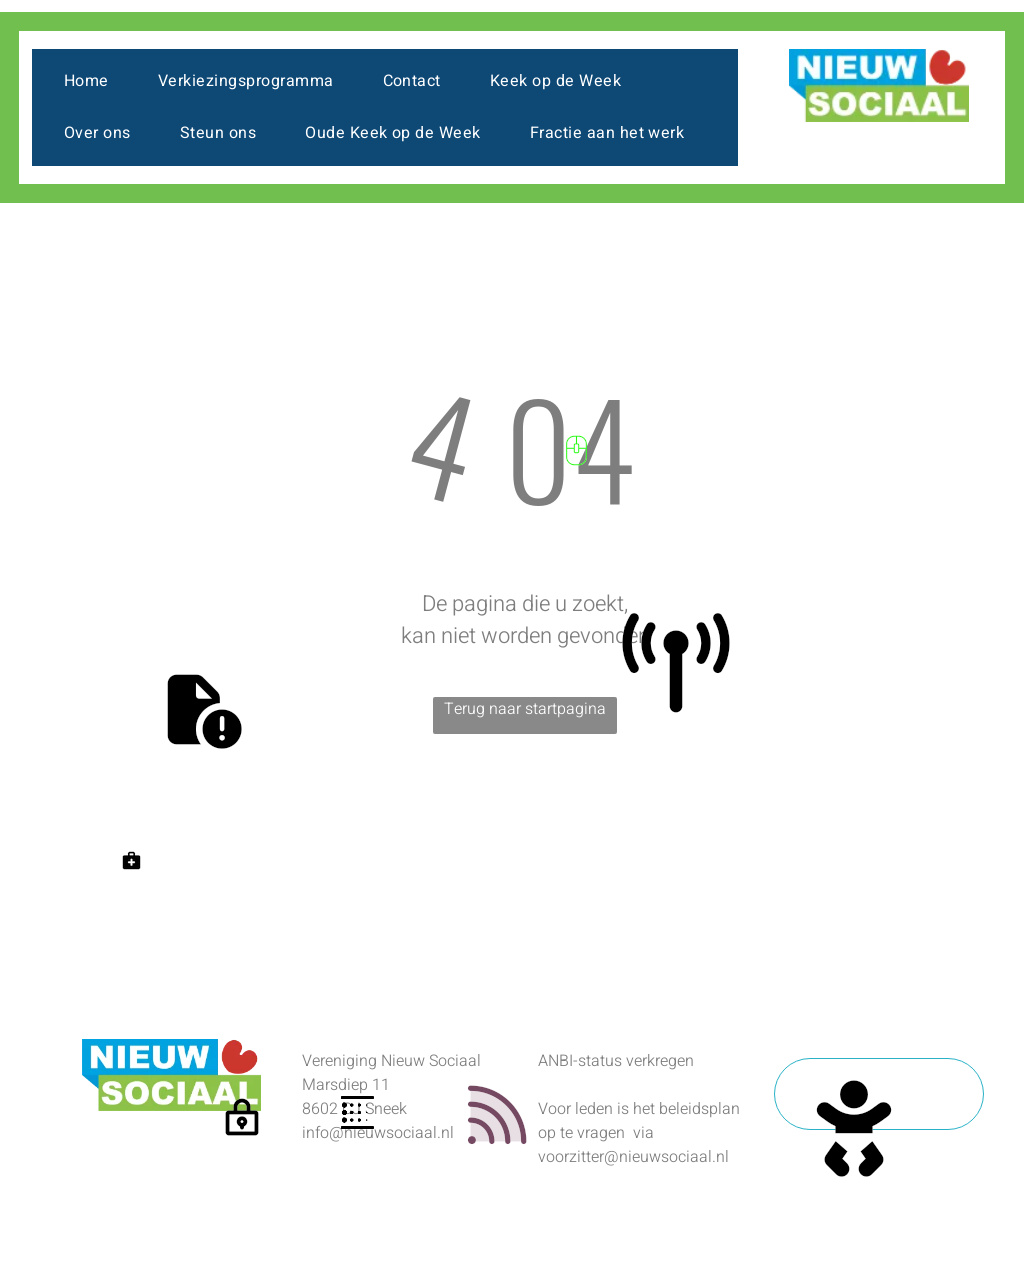  Describe the element at coordinates (357, 1112) in the screenshot. I see `apply linear blur effect to image` at that location.